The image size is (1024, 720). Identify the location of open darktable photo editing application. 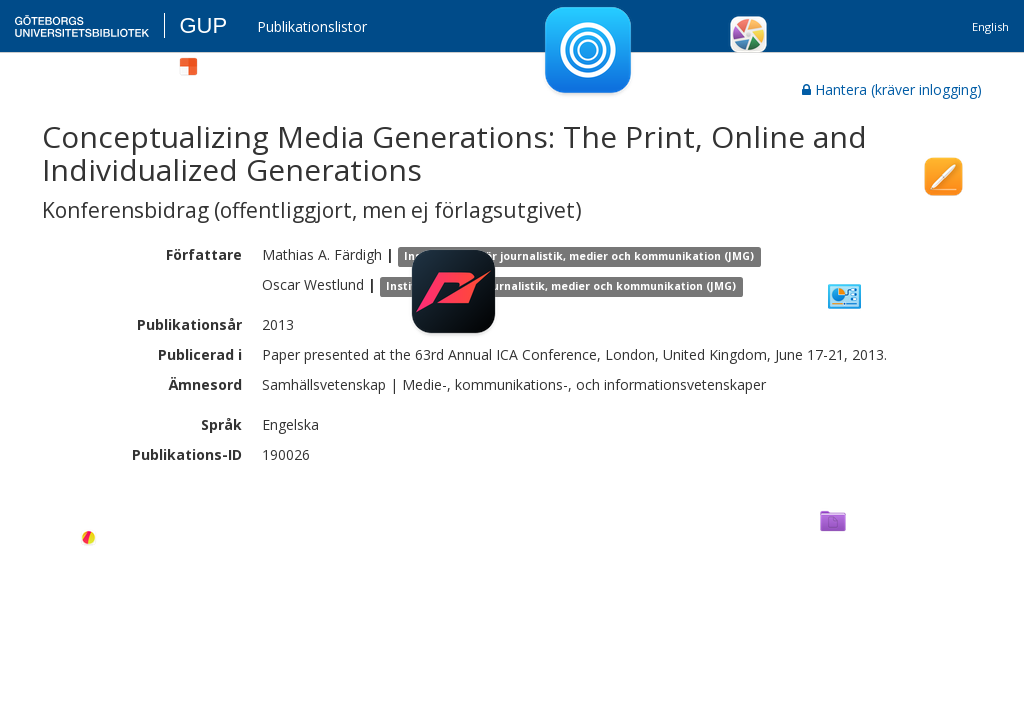
(748, 34).